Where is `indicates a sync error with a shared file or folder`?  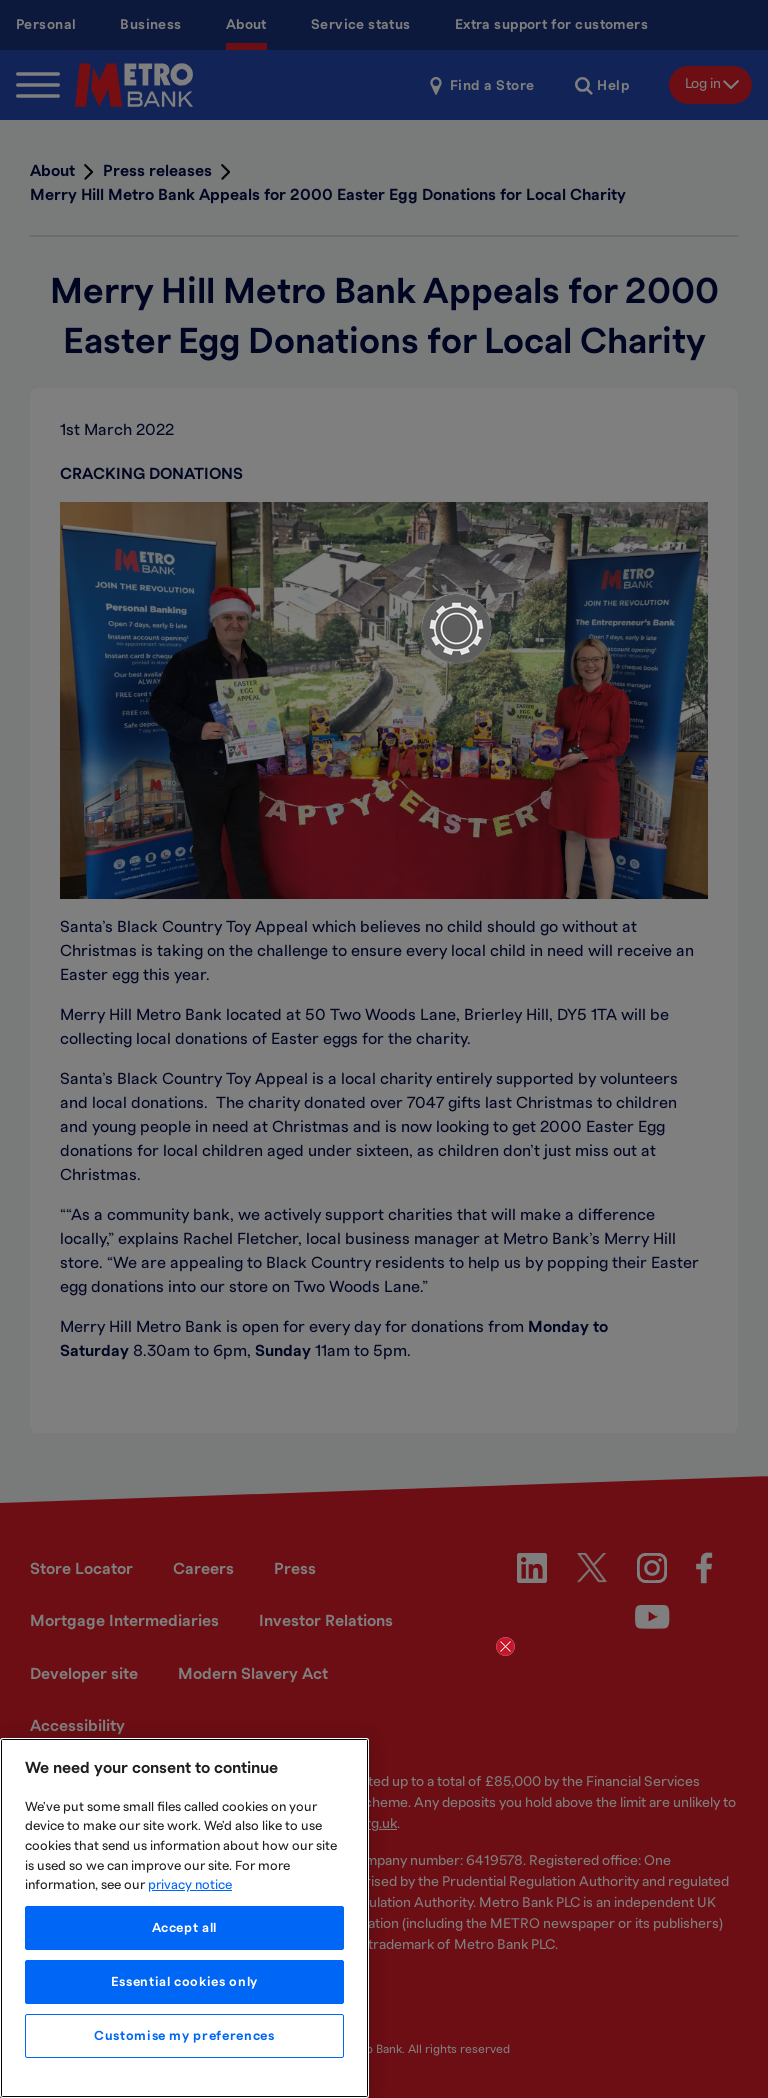 indicates a sync error with a shared file or folder is located at coordinates (505, 1646).